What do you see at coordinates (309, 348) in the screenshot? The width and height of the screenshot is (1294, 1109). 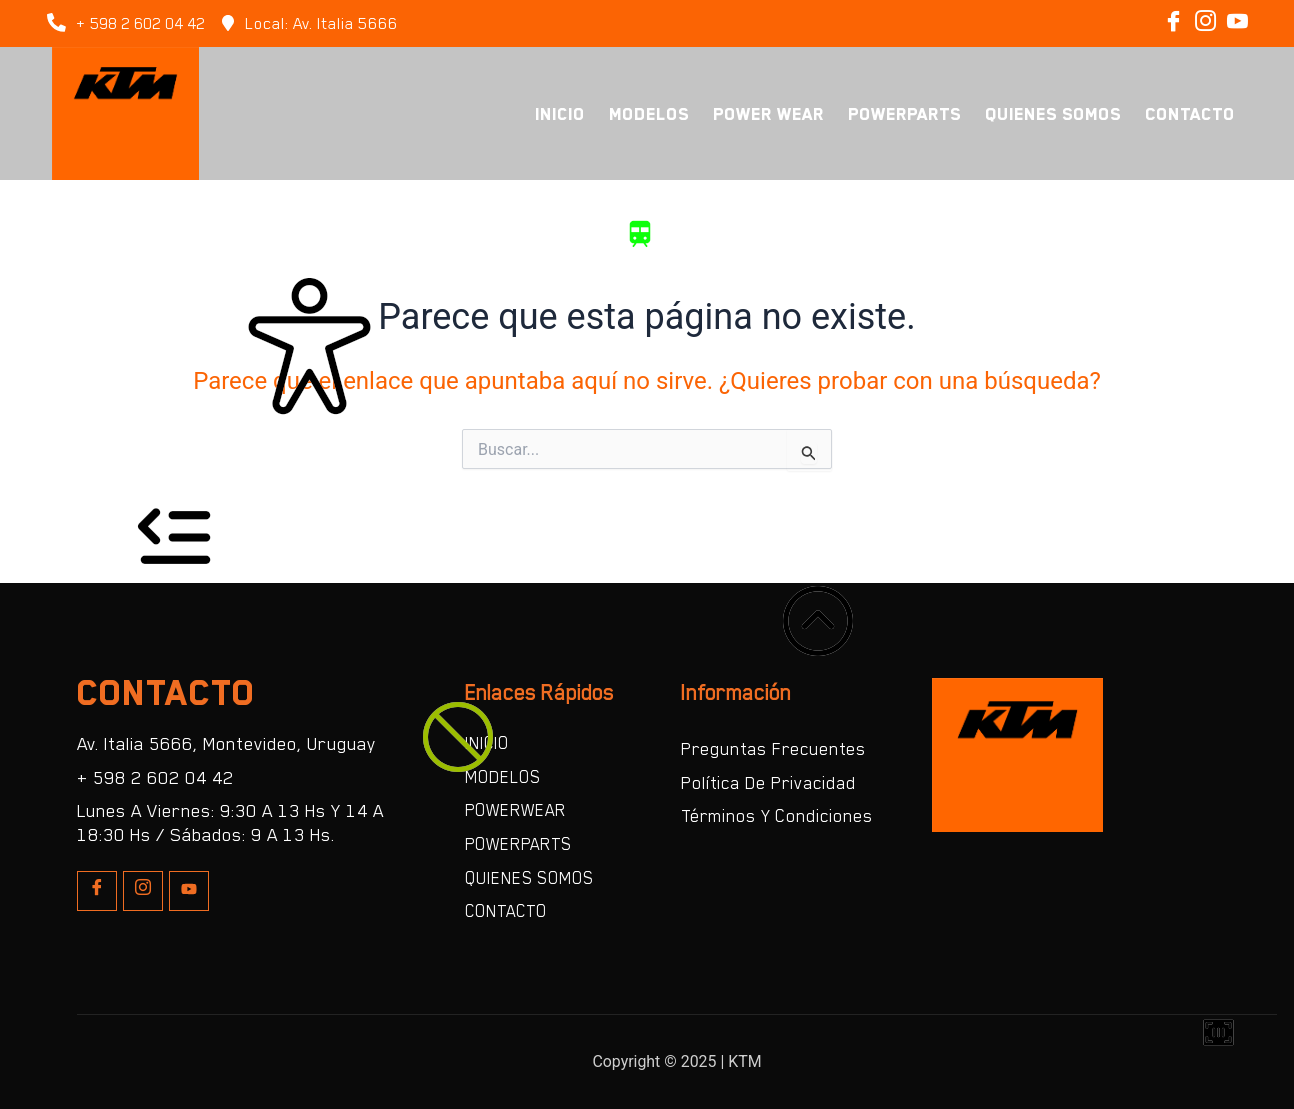 I see `accessibility settings or features` at bounding box center [309, 348].